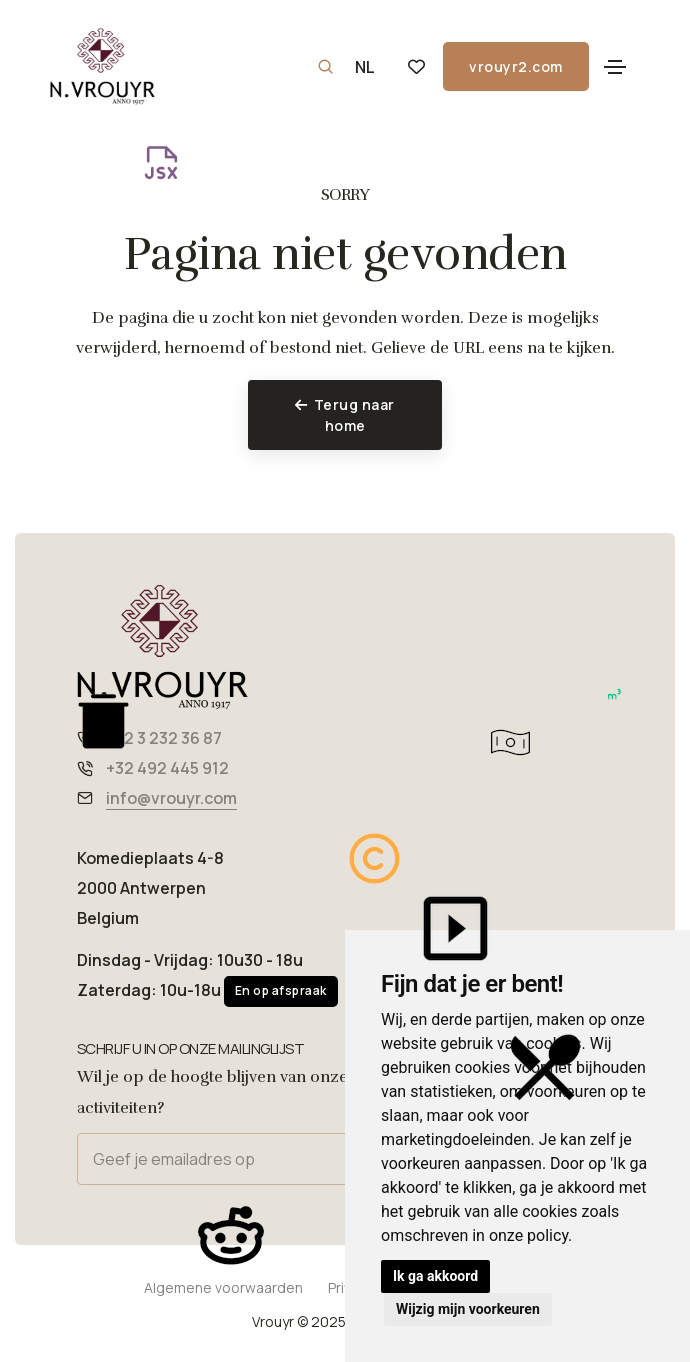  Describe the element at coordinates (455, 928) in the screenshot. I see `start a slideshow presentation` at that location.